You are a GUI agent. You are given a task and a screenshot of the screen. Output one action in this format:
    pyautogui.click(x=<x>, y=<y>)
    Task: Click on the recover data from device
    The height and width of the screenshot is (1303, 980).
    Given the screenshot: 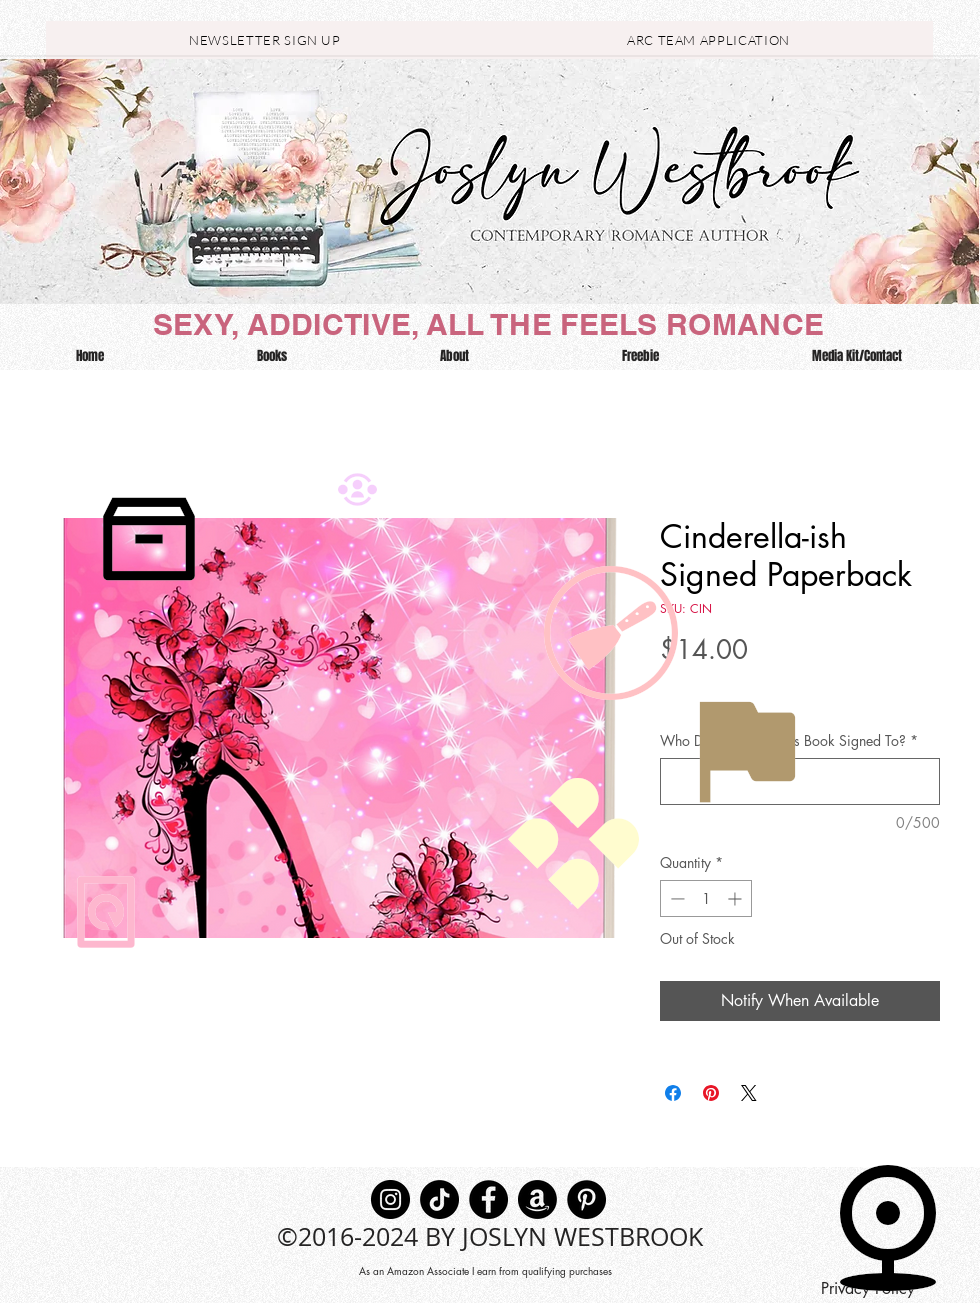 What is the action you would take?
    pyautogui.click(x=106, y=912)
    